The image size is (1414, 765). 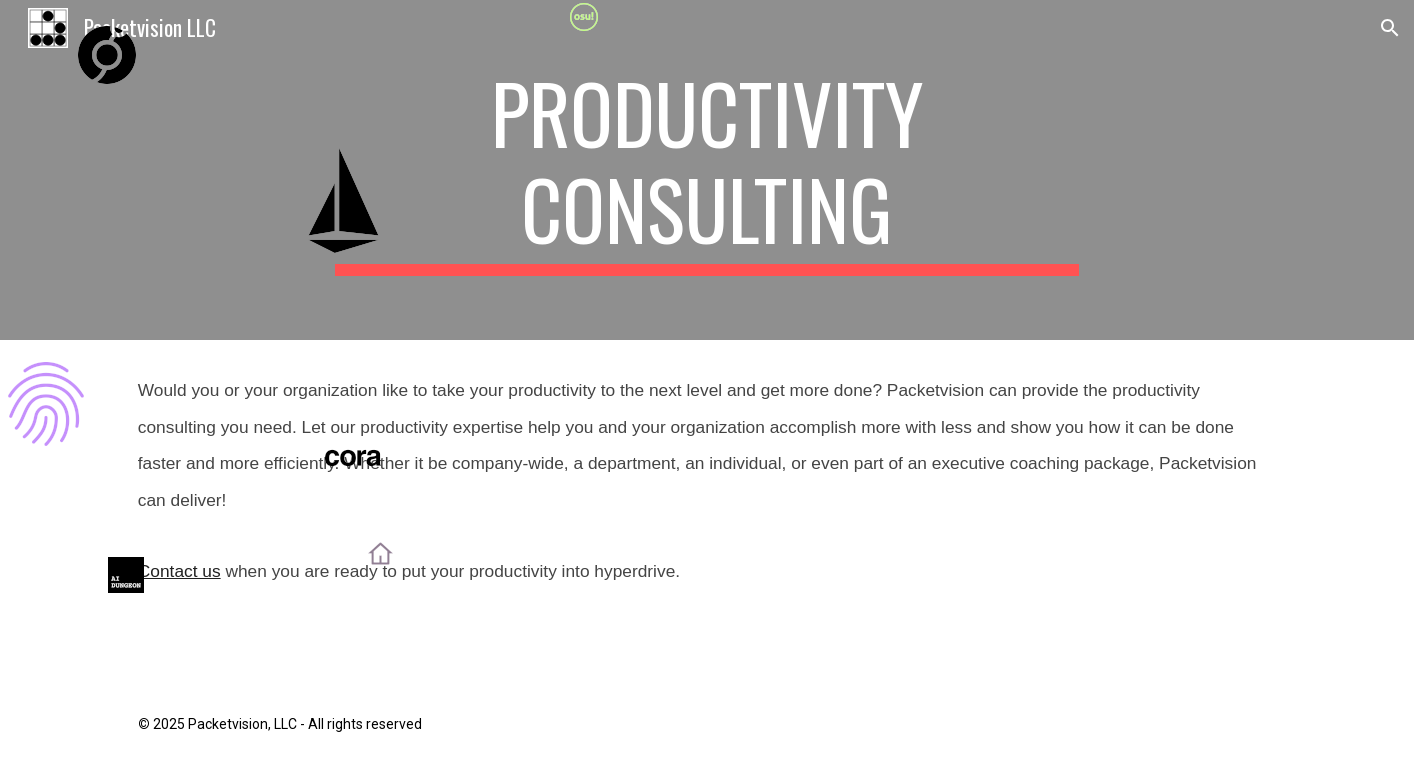 What do you see at coordinates (353, 458) in the screenshot?
I see `Cora brand logo` at bounding box center [353, 458].